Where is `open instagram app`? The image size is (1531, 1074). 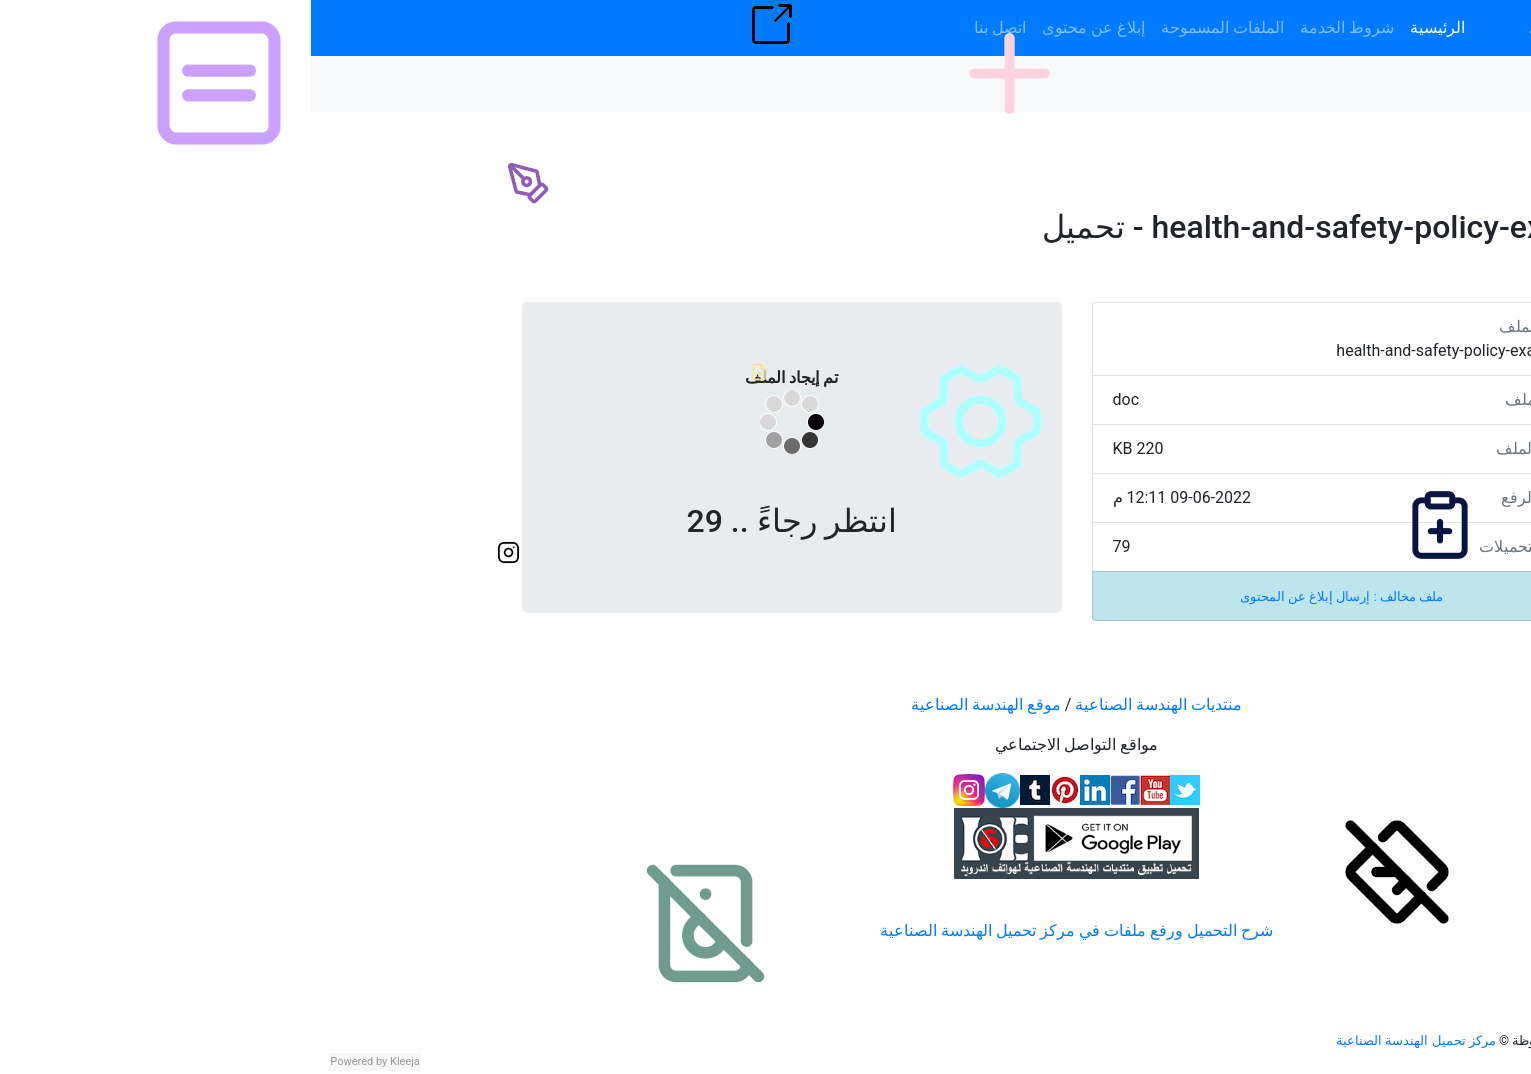 open instagram app is located at coordinates (508, 552).